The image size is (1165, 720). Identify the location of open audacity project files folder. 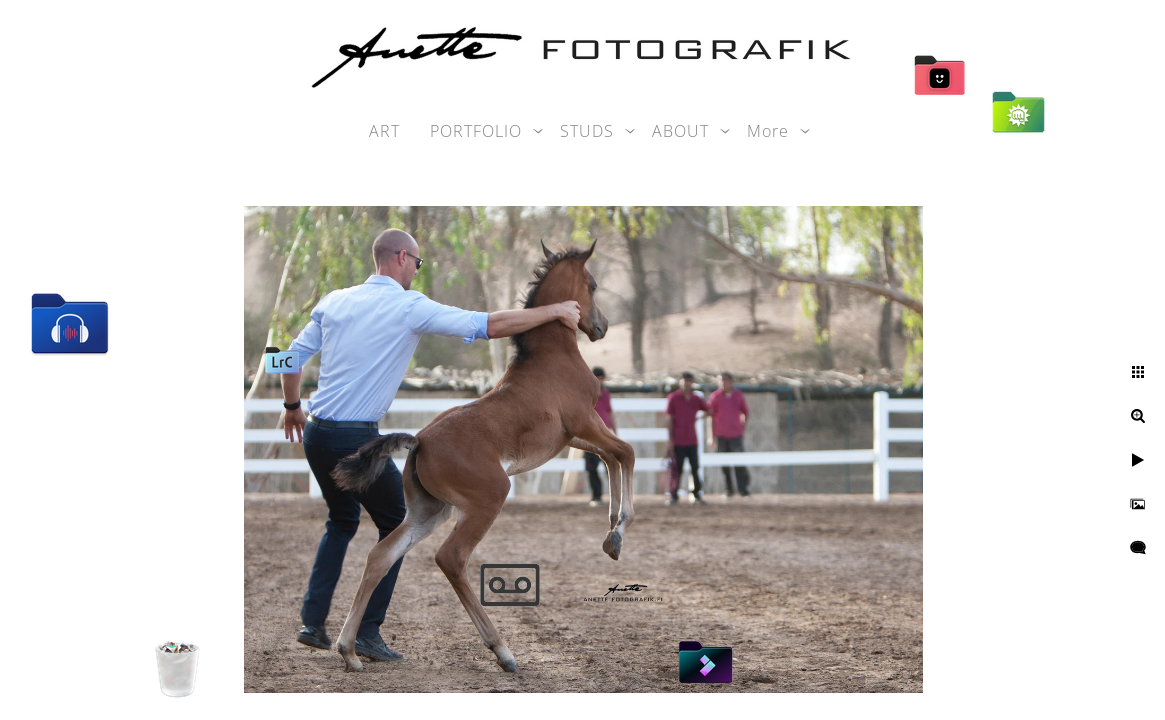
(69, 325).